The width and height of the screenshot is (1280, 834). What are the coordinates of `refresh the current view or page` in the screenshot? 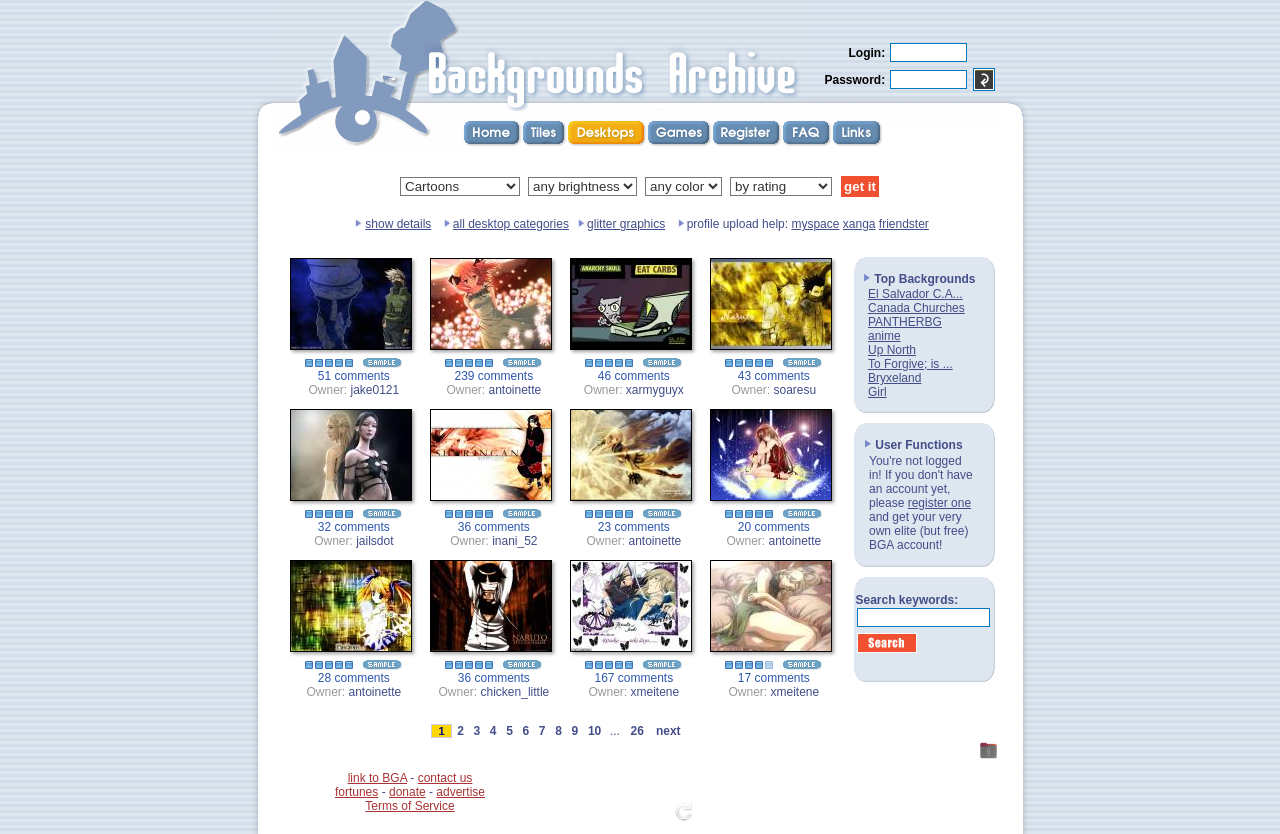 It's located at (683, 811).